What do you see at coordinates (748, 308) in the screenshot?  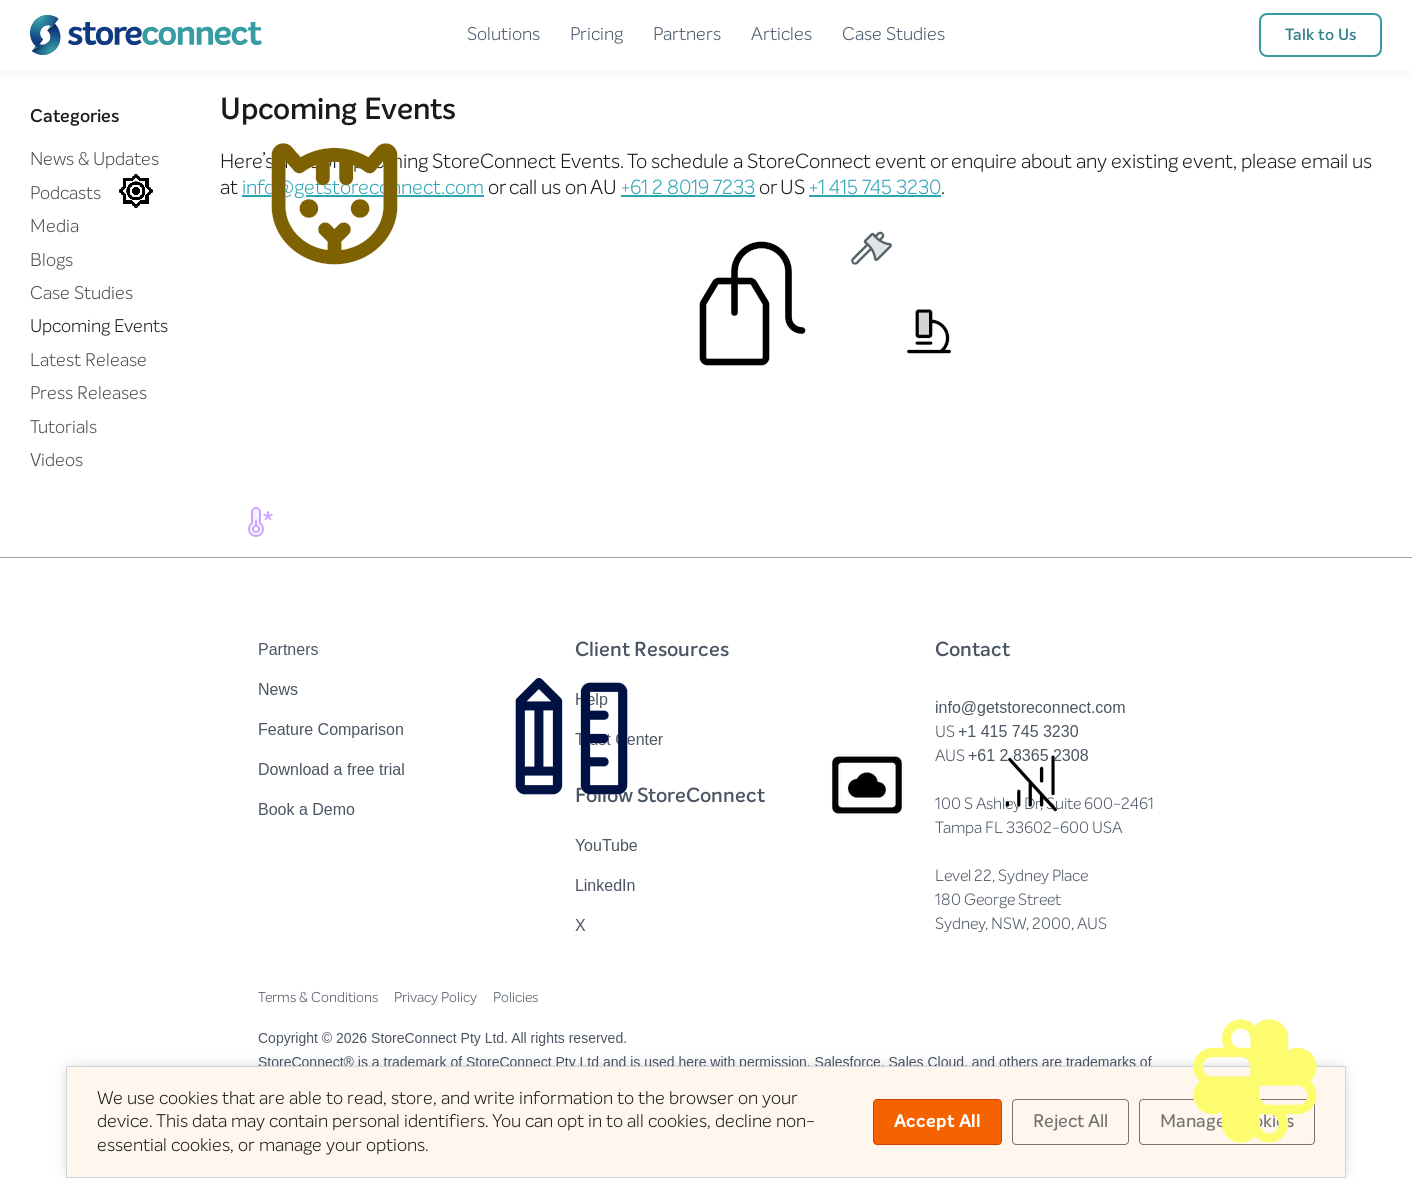 I see `browse tea or hot beverage options` at bounding box center [748, 308].